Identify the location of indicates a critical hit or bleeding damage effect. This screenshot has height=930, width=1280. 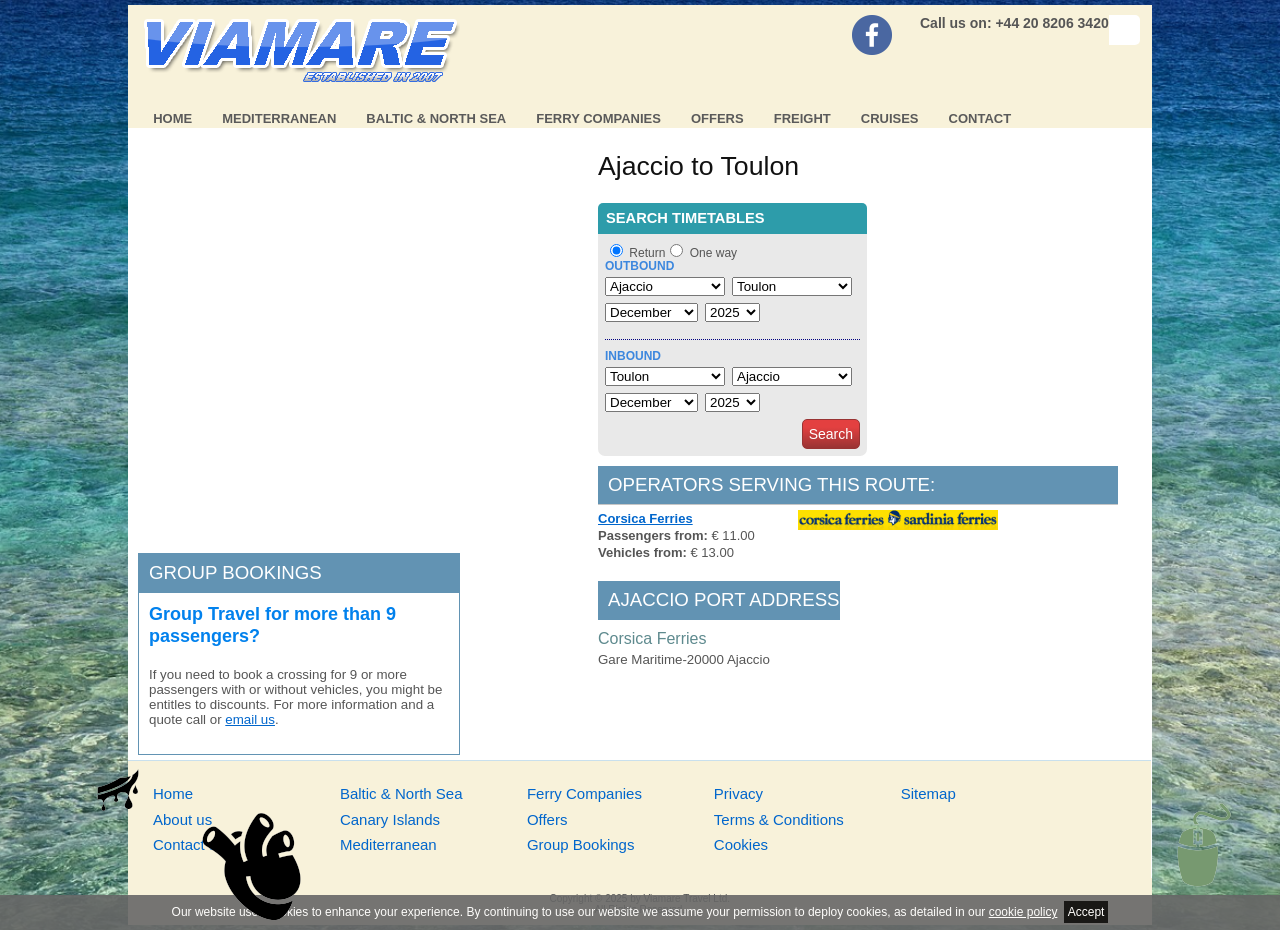
(118, 790).